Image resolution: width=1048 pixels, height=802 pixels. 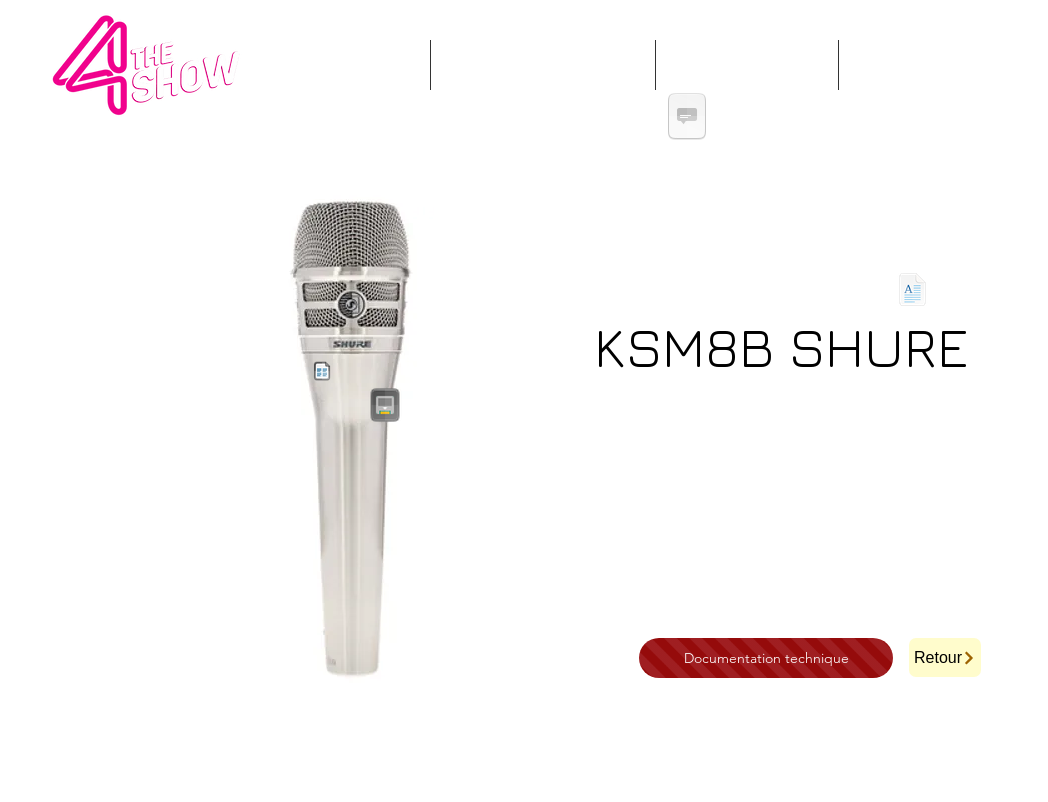 What do you see at coordinates (912, 289) in the screenshot?
I see `open a text document file` at bounding box center [912, 289].